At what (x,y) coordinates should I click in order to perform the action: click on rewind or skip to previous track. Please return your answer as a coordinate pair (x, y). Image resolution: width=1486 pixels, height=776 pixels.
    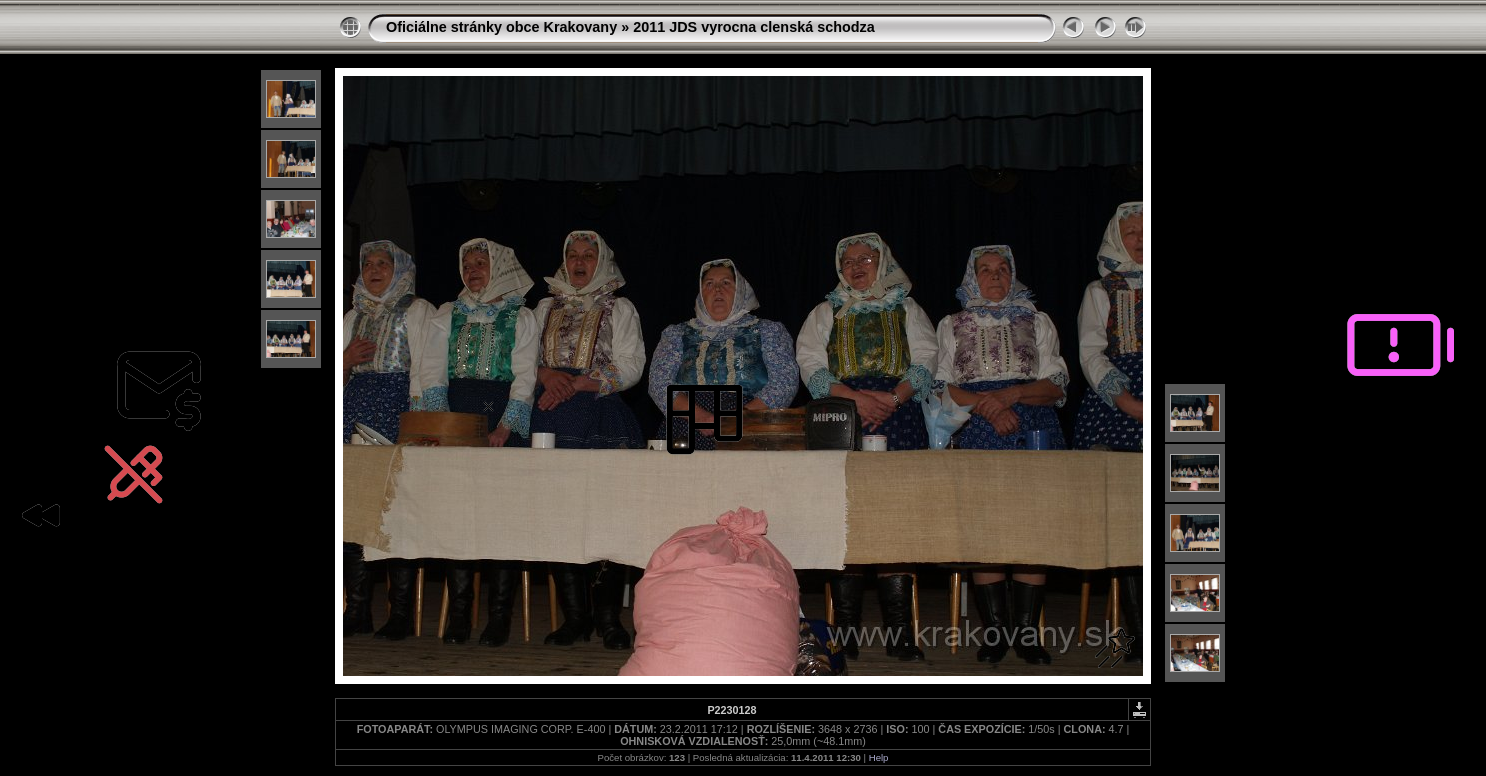
    Looking at the image, I should click on (42, 514).